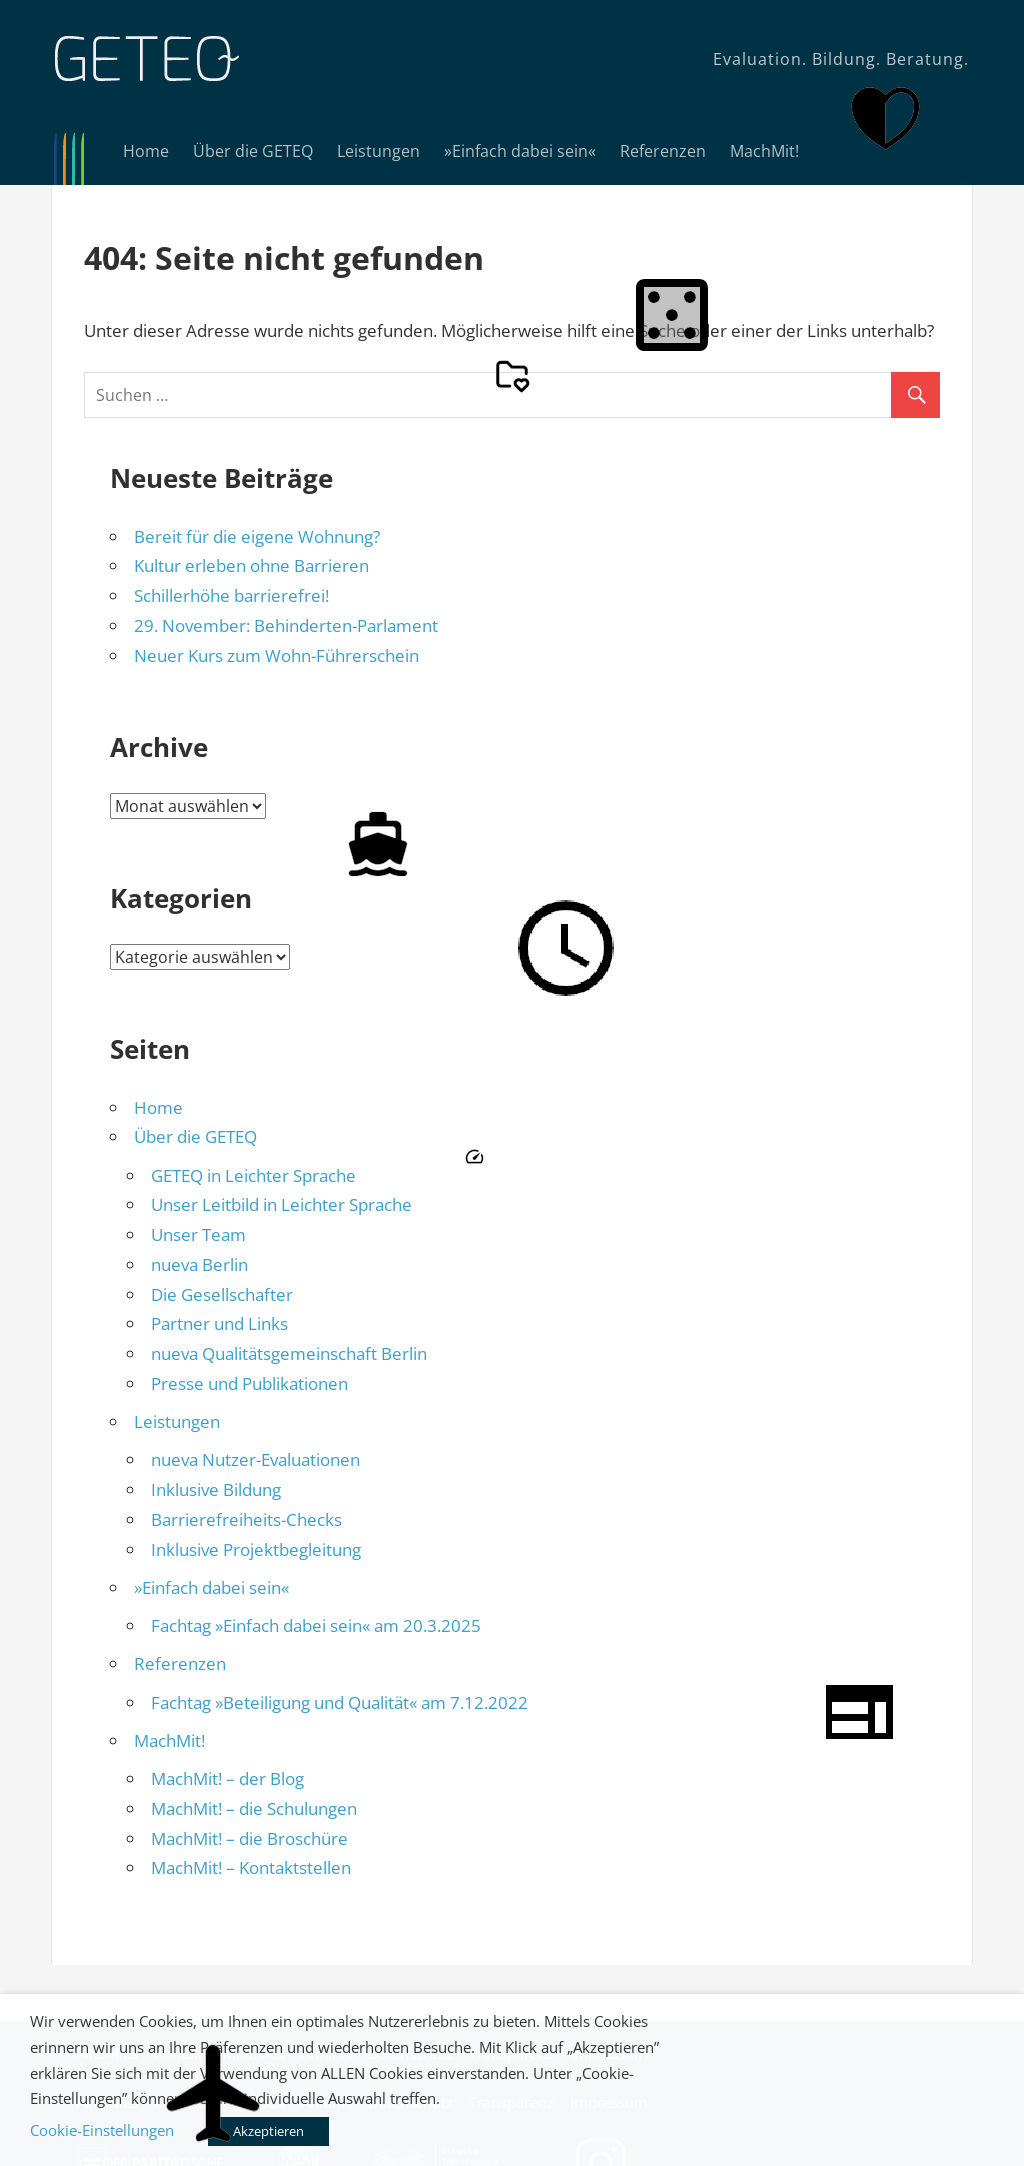 This screenshot has width=1024, height=2166. What do you see at coordinates (512, 375) in the screenshot?
I see `add folder to favorites` at bounding box center [512, 375].